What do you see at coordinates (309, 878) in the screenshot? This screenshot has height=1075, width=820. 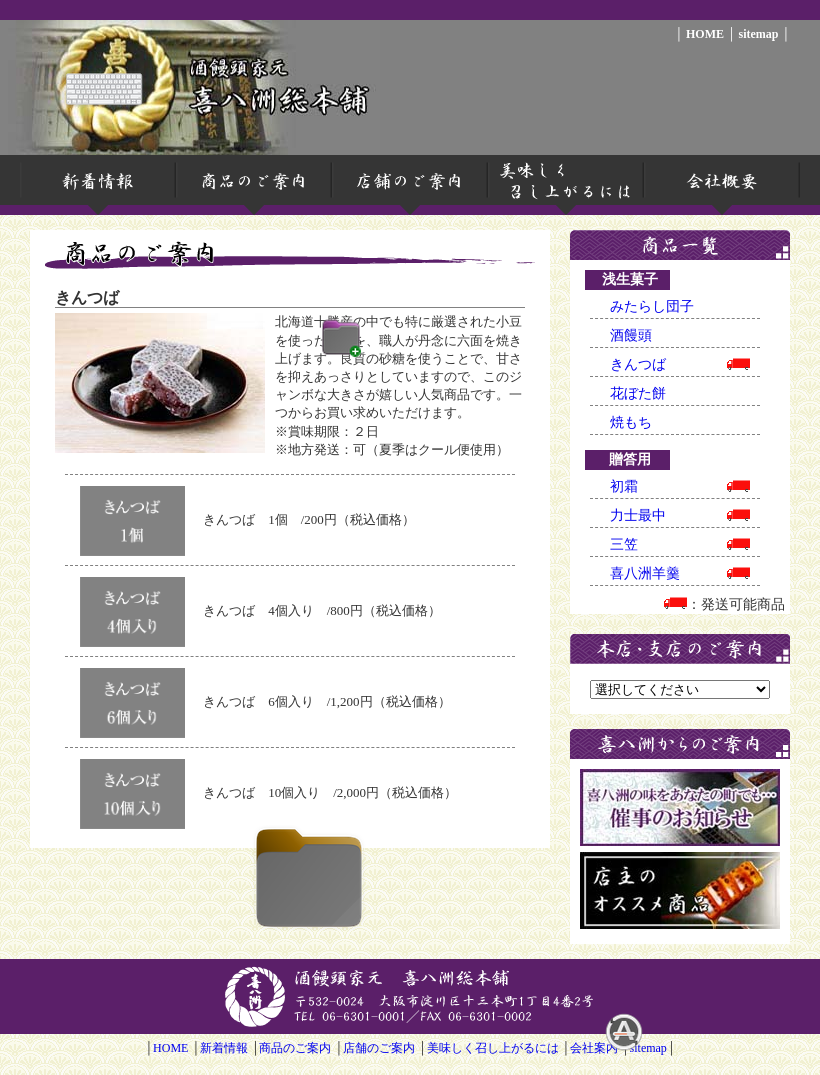 I see `open folder to view contents` at bounding box center [309, 878].